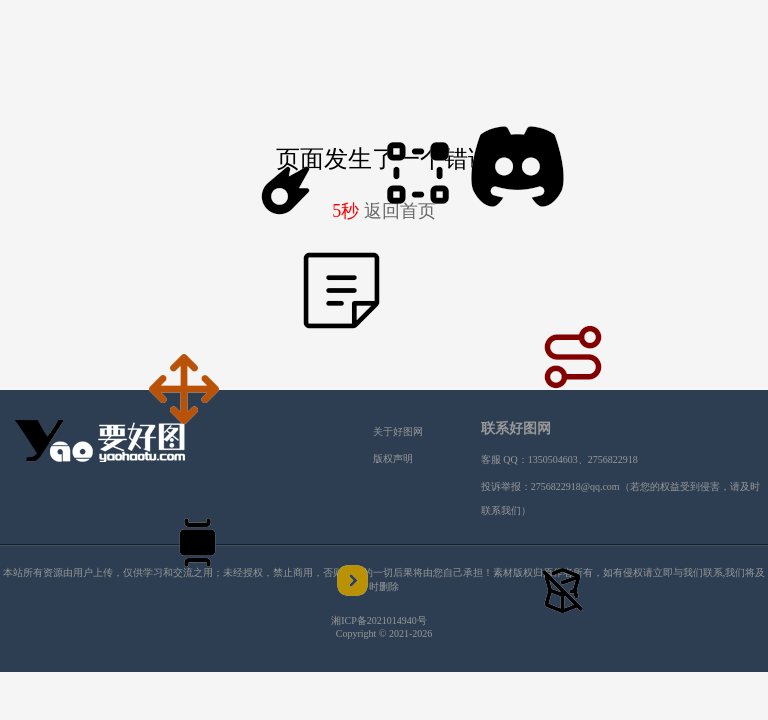  Describe the element at coordinates (352, 580) in the screenshot. I see `go to next item or step` at that location.